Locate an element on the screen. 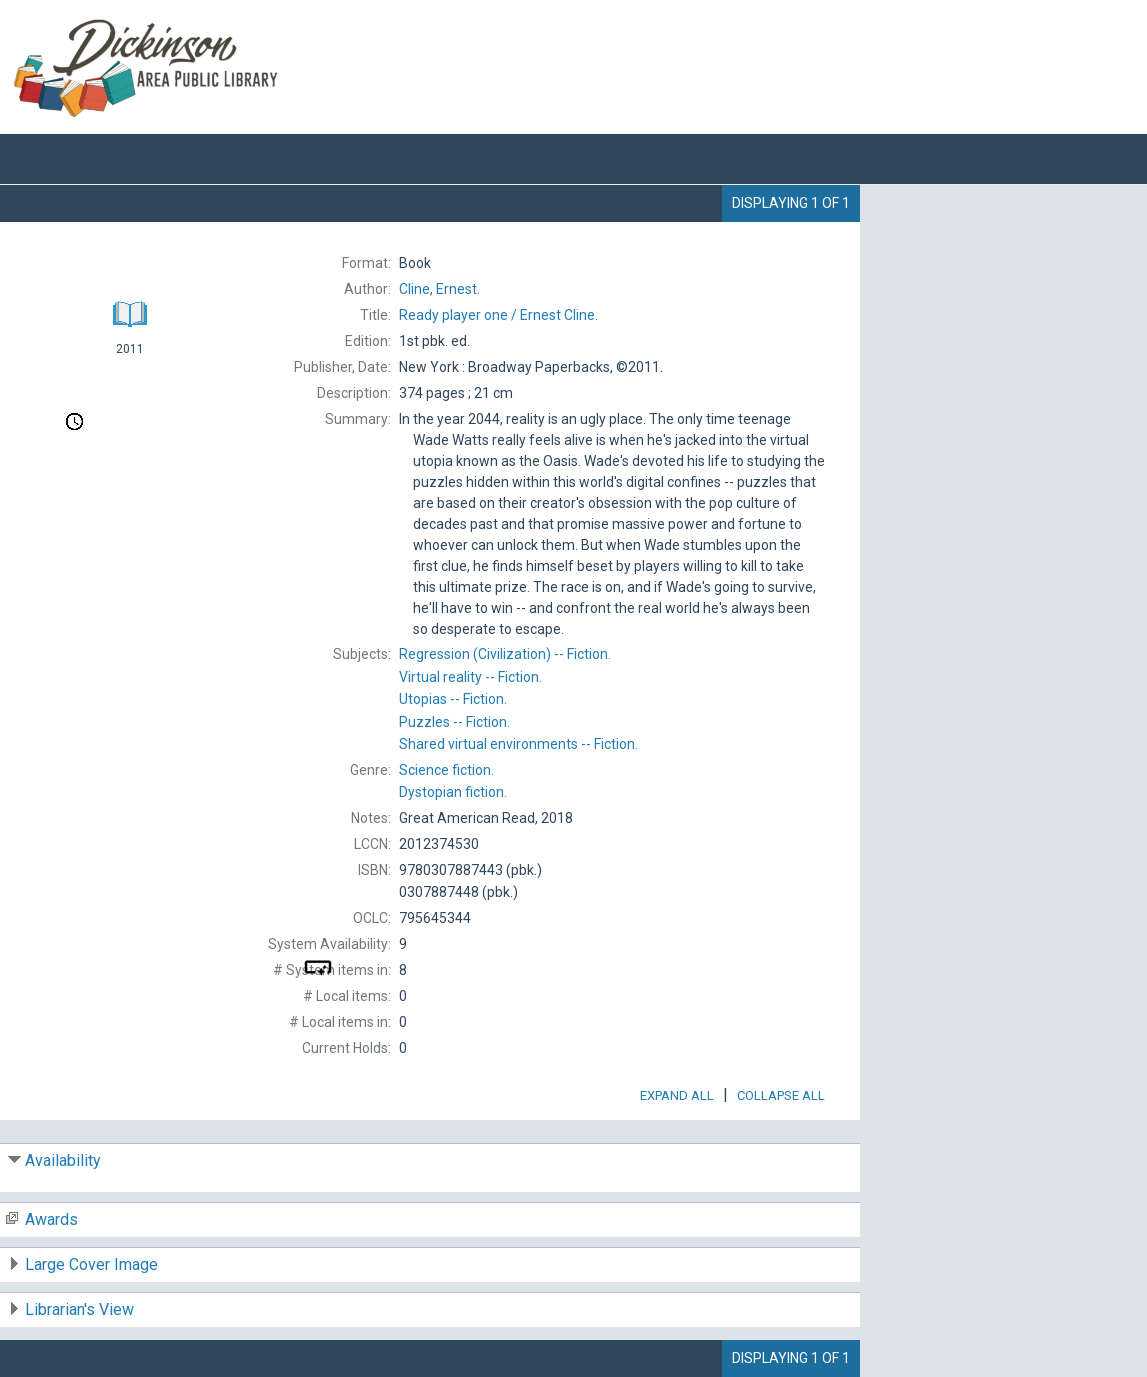  add a smart or AI-powered action button is located at coordinates (318, 967).